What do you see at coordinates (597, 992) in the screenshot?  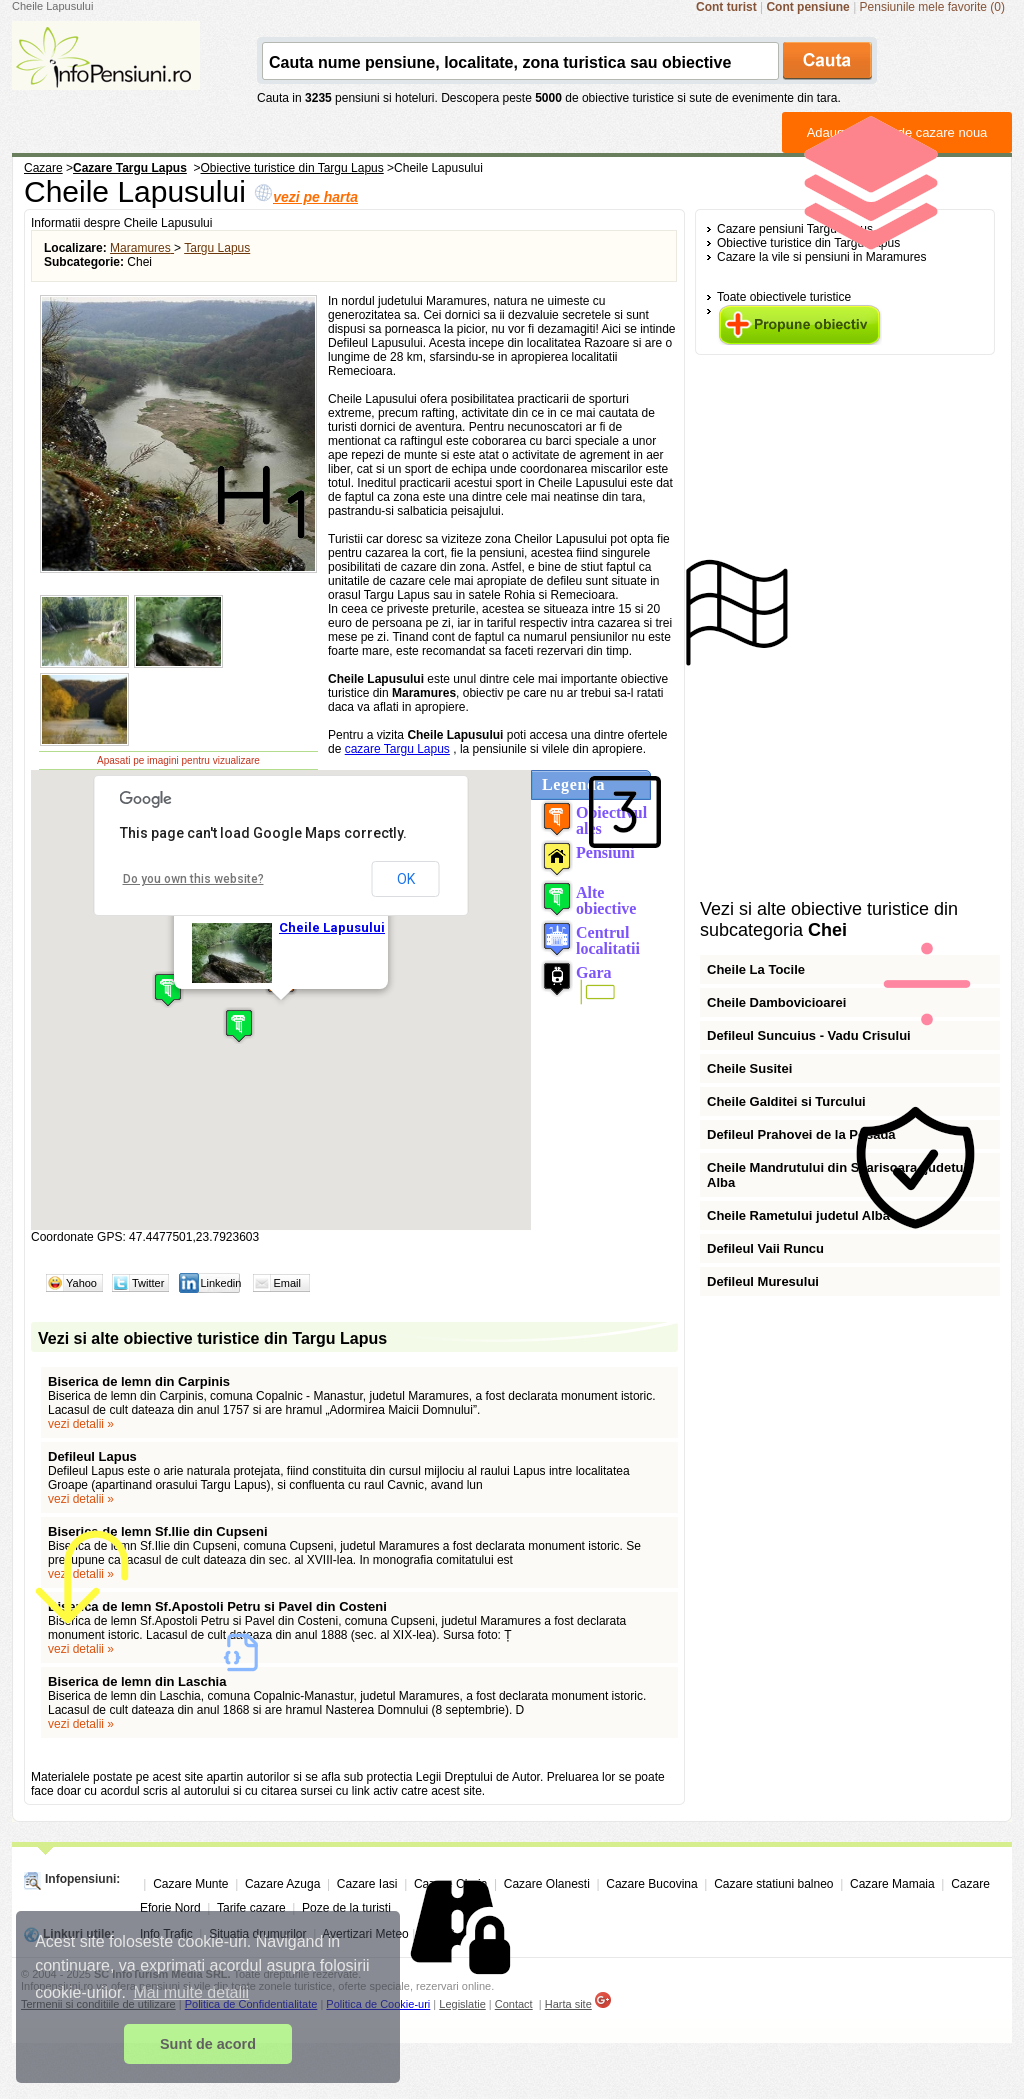 I see `align content to the left` at bounding box center [597, 992].